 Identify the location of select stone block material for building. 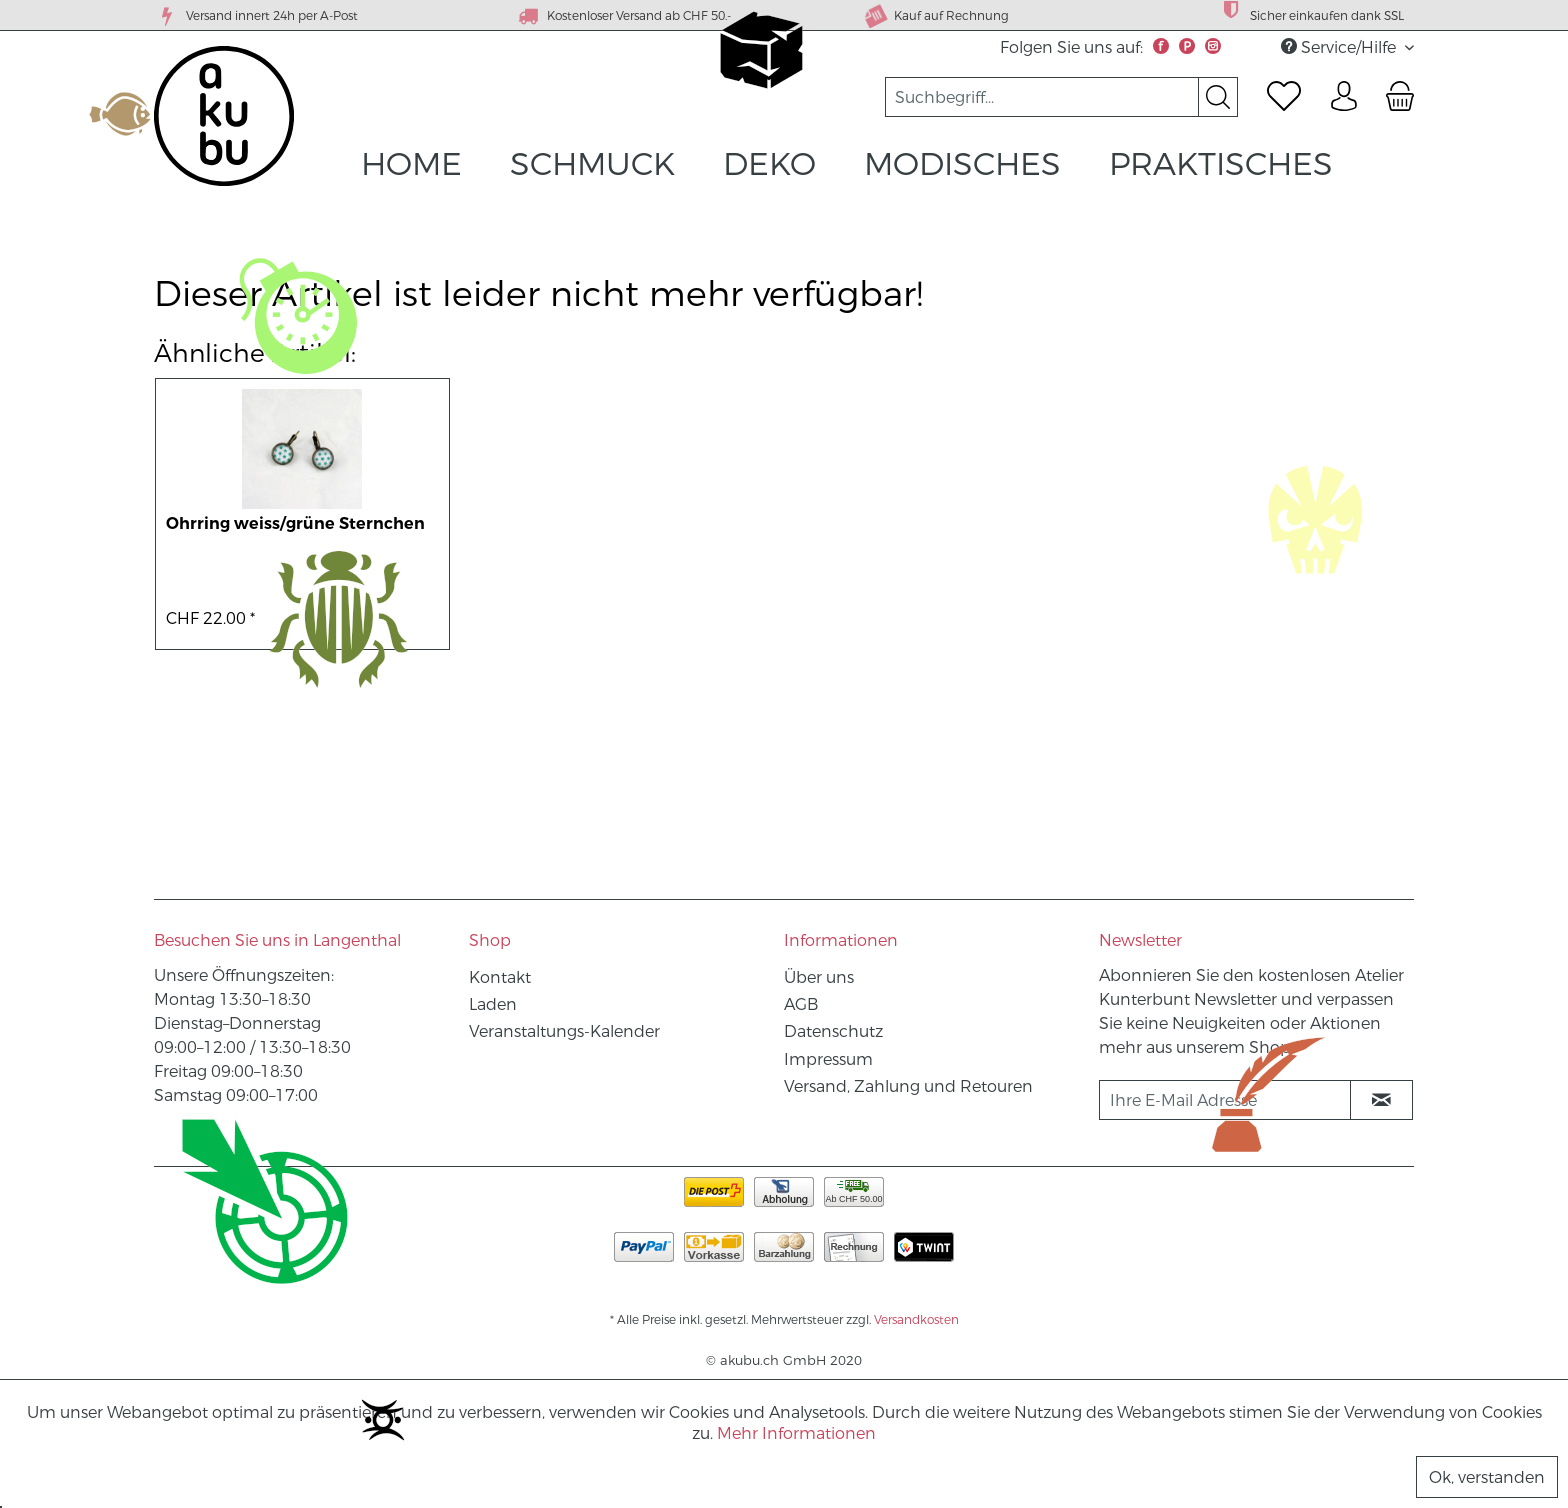
(761, 48).